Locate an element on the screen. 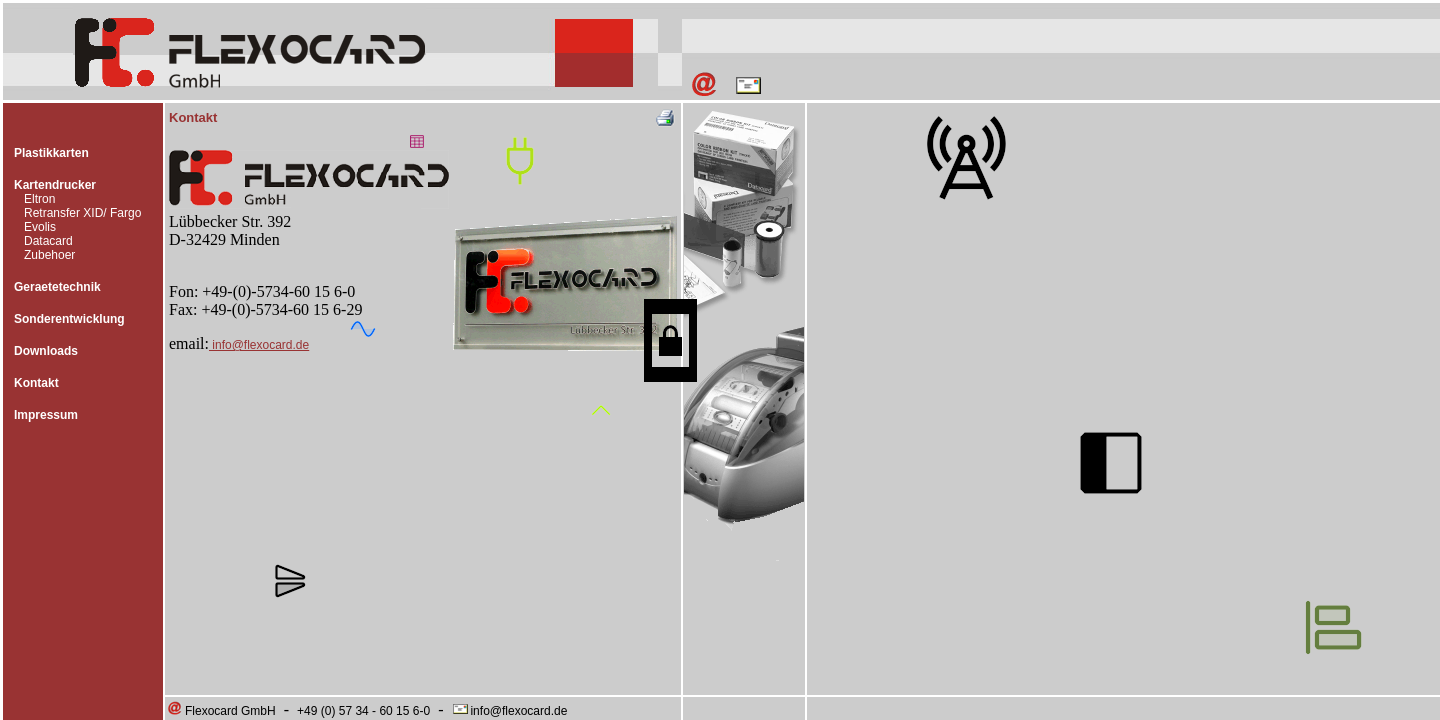  toggle the left sidebar panel is located at coordinates (1111, 463).